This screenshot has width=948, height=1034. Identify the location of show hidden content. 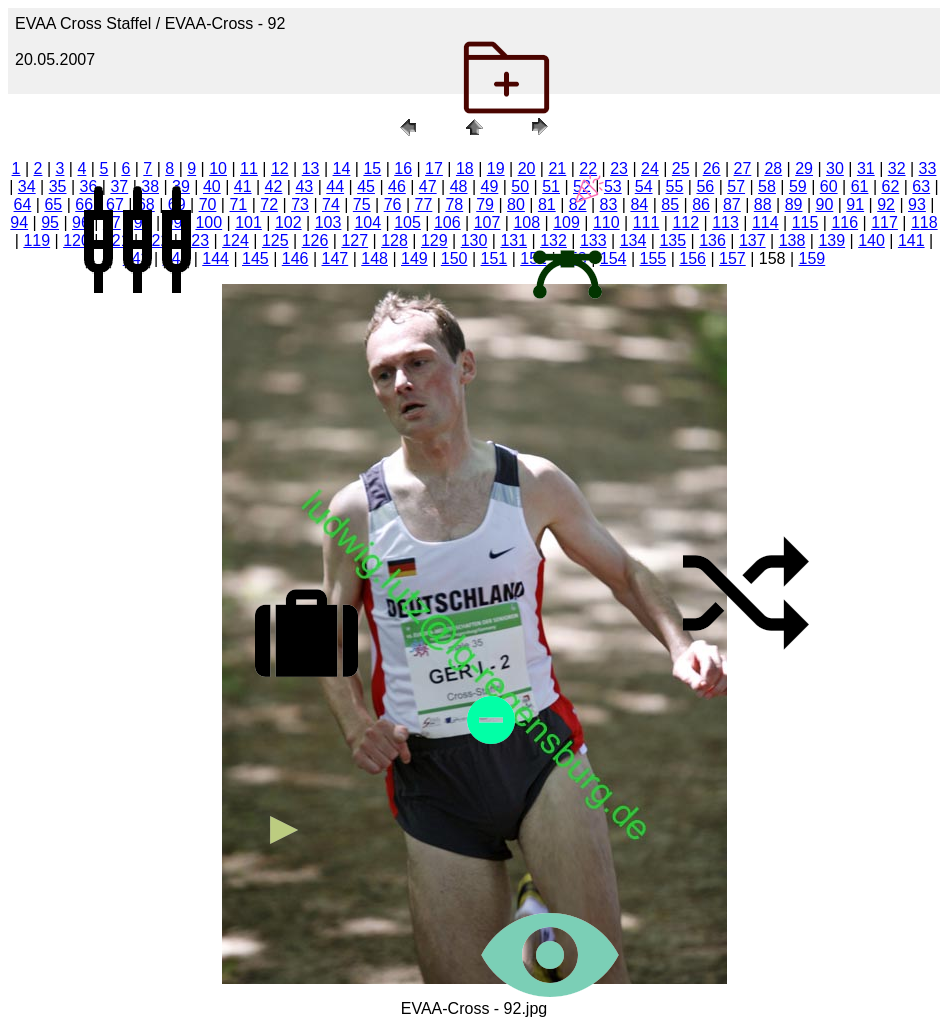
(550, 955).